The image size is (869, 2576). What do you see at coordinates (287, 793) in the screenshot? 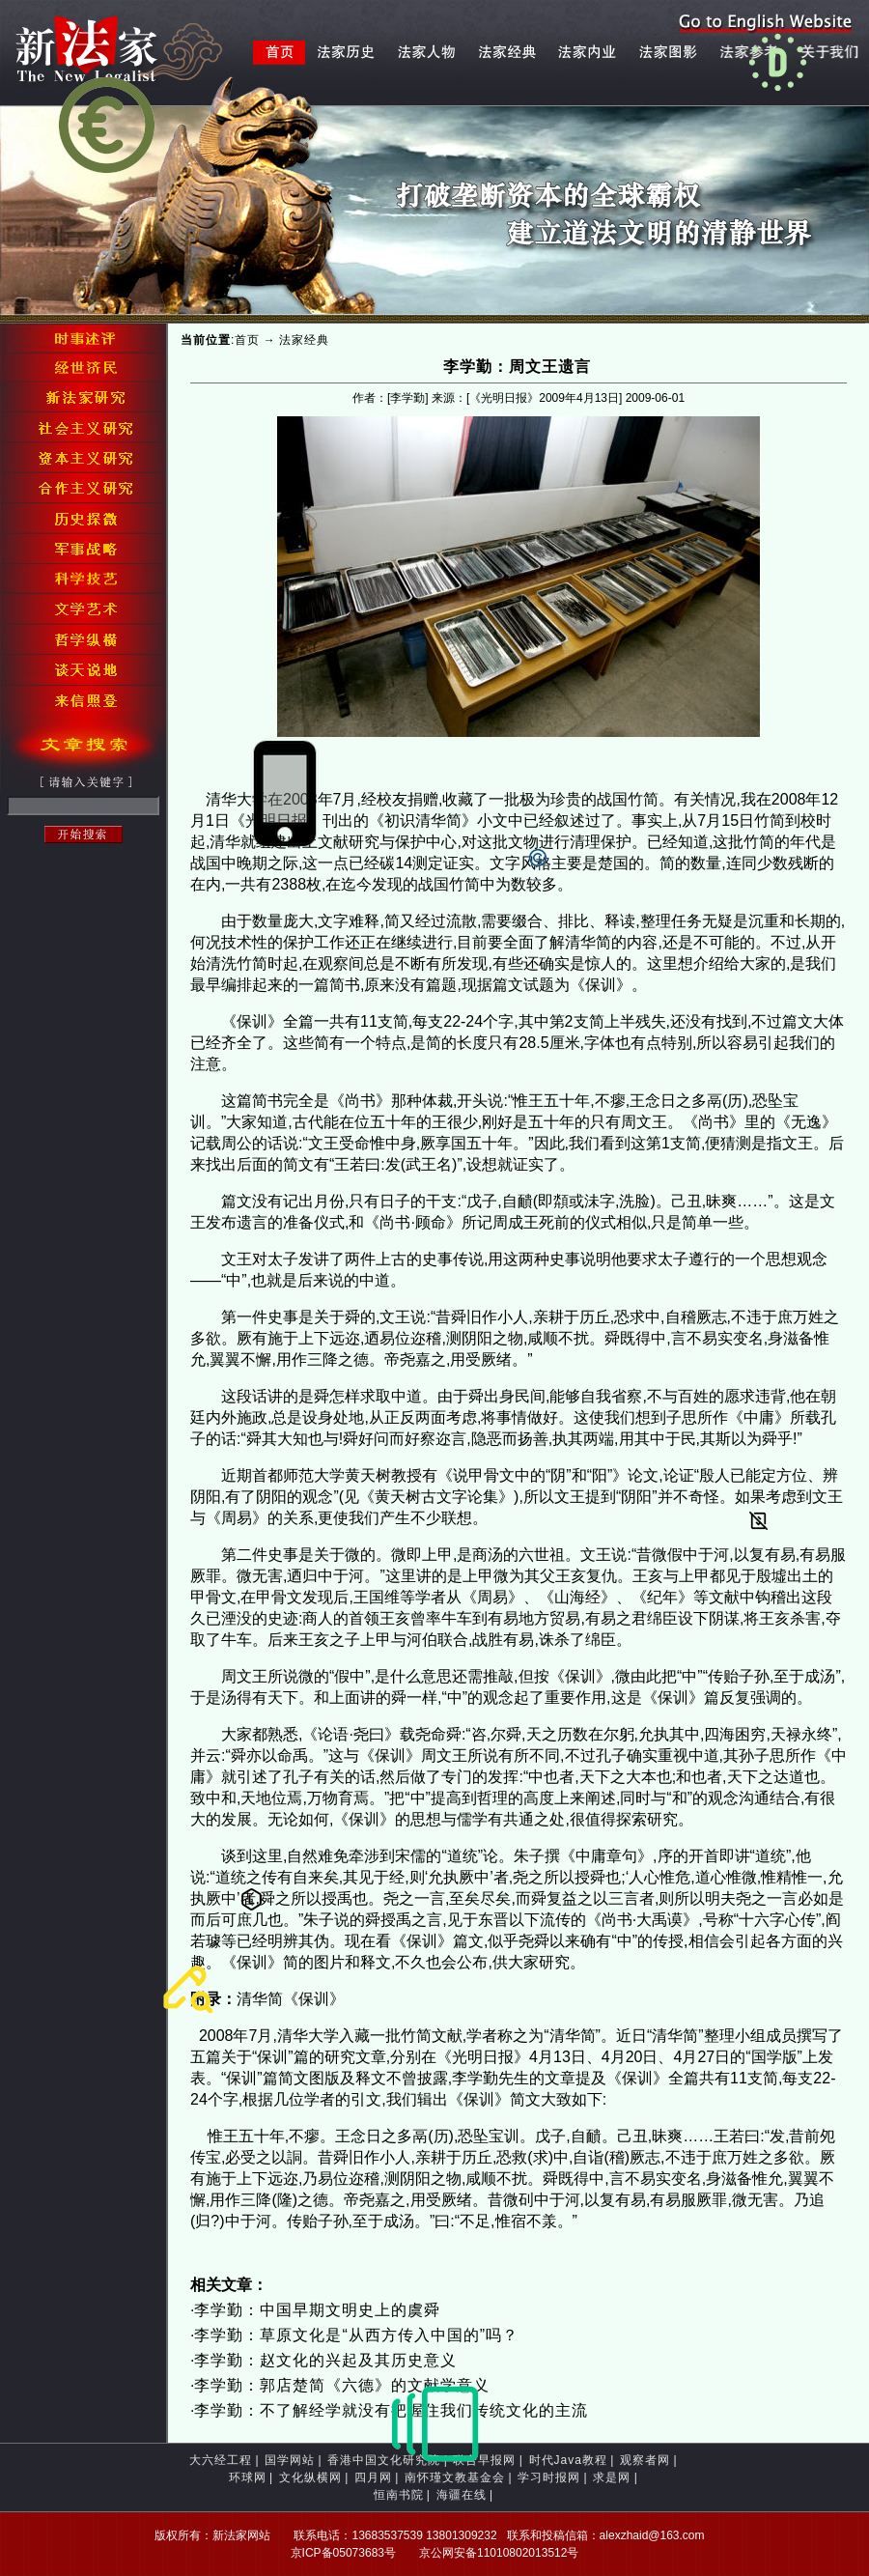
I see `indicates mobile device or smartphone` at bounding box center [287, 793].